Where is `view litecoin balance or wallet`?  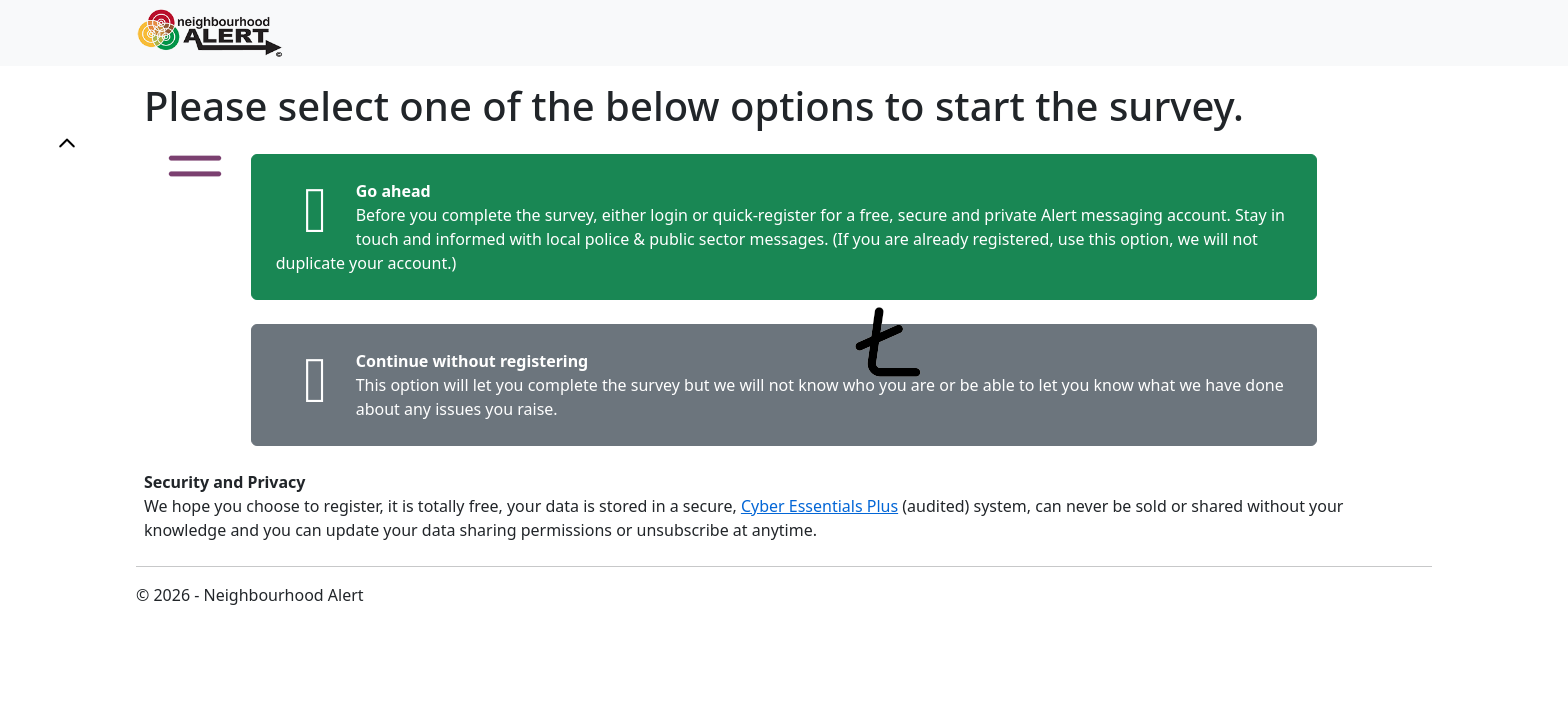
view litecoin balance or wallet is located at coordinates (890, 342).